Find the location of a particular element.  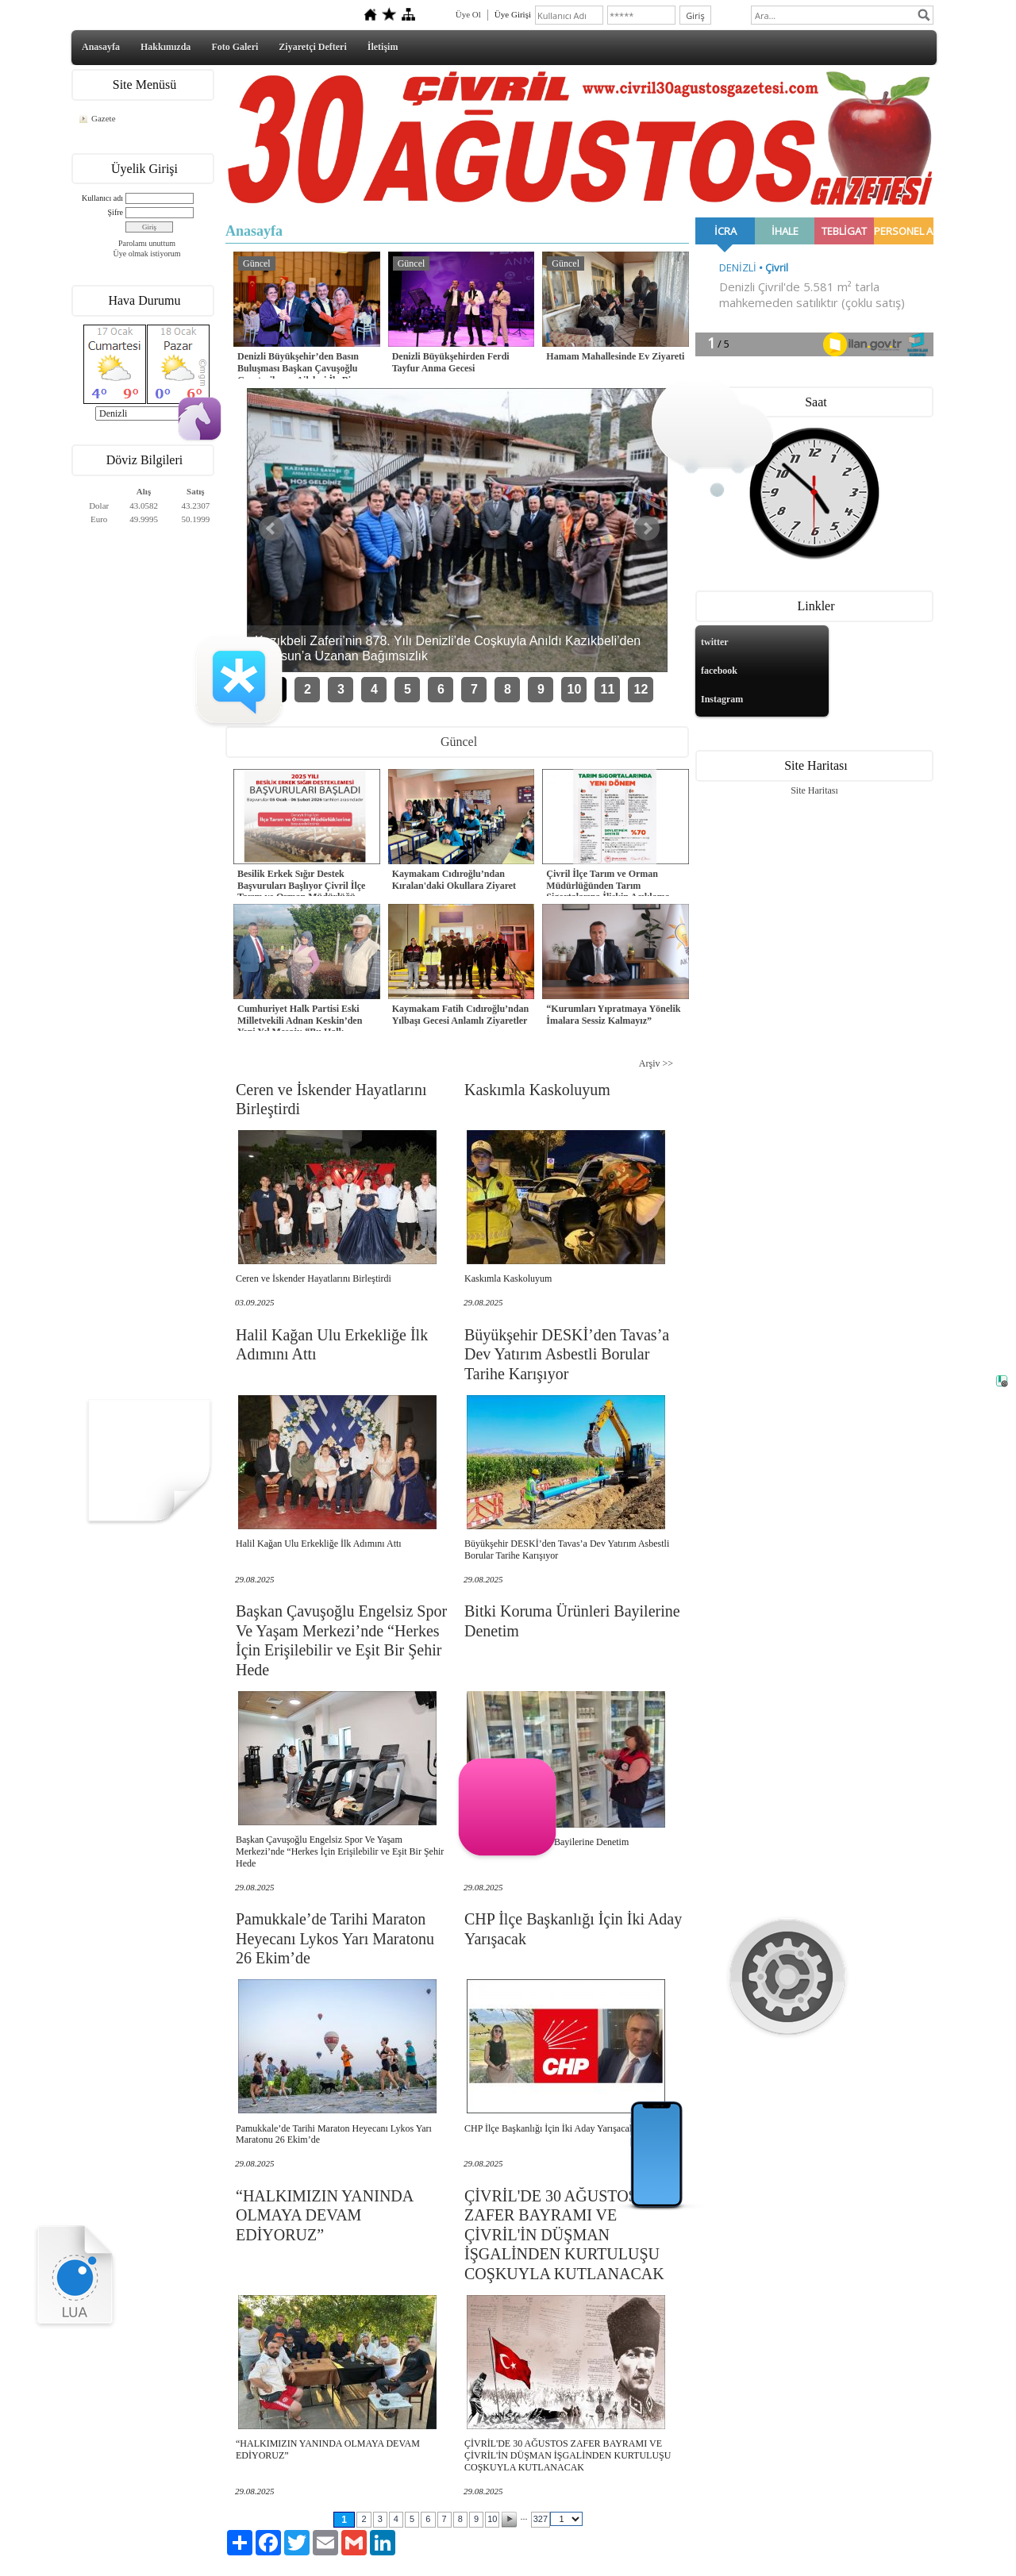

open calibre ebook editor is located at coordinates (1002, 1381).